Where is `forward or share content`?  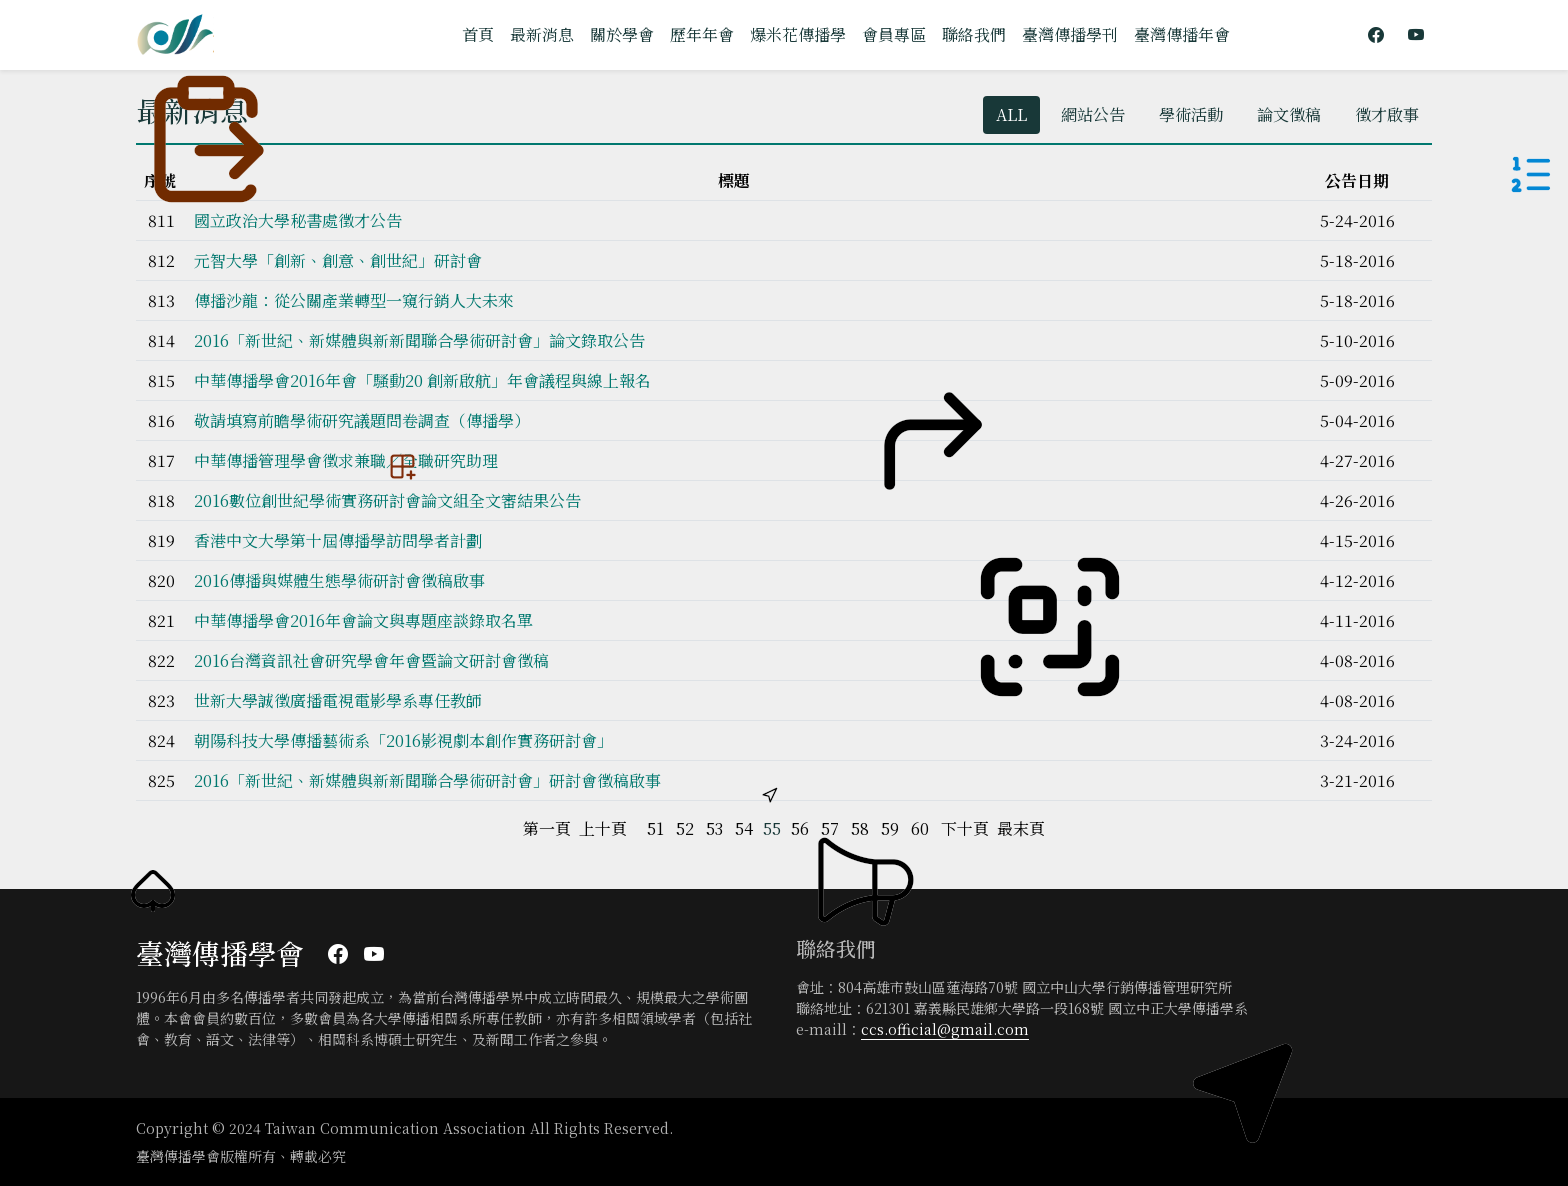 forward or share content is located at coordinates (933, 441).